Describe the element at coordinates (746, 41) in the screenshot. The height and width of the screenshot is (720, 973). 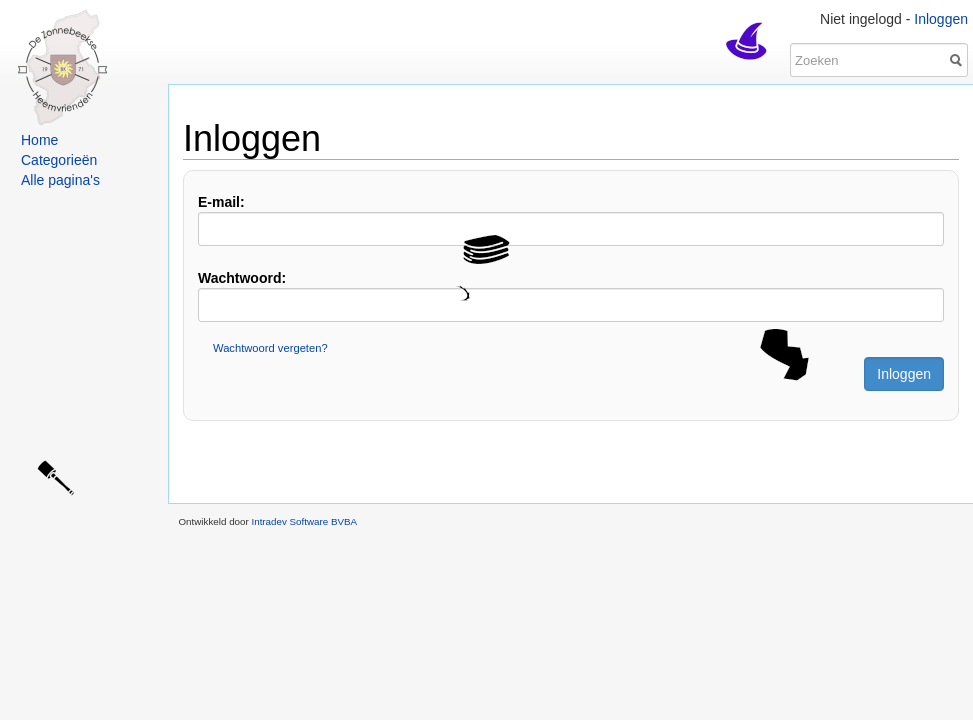
I see `select wizard or mage character class` at that location.